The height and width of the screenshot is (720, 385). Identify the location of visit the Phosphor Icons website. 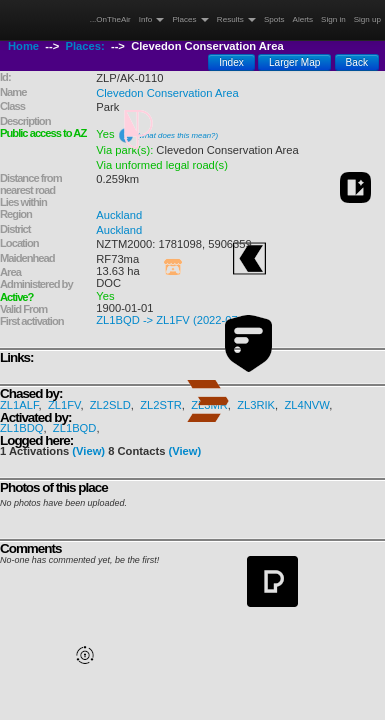
(138, 129).